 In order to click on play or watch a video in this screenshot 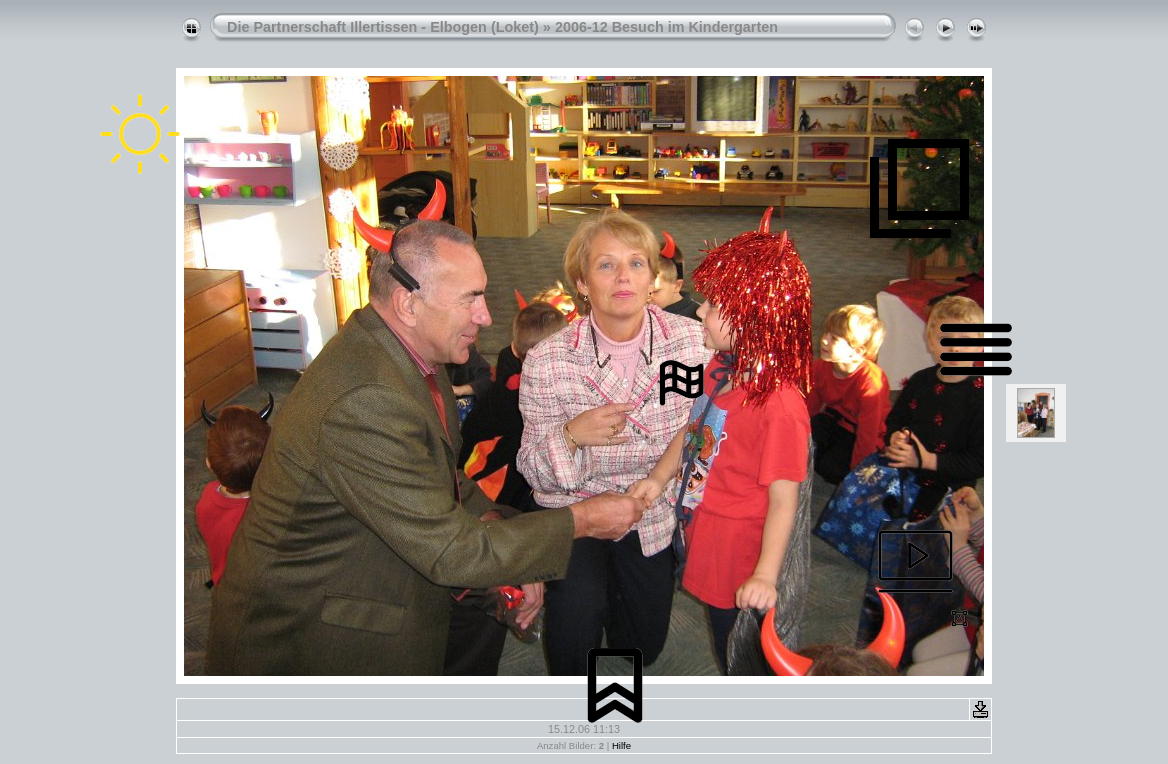, I will do `click(915, 561)`.